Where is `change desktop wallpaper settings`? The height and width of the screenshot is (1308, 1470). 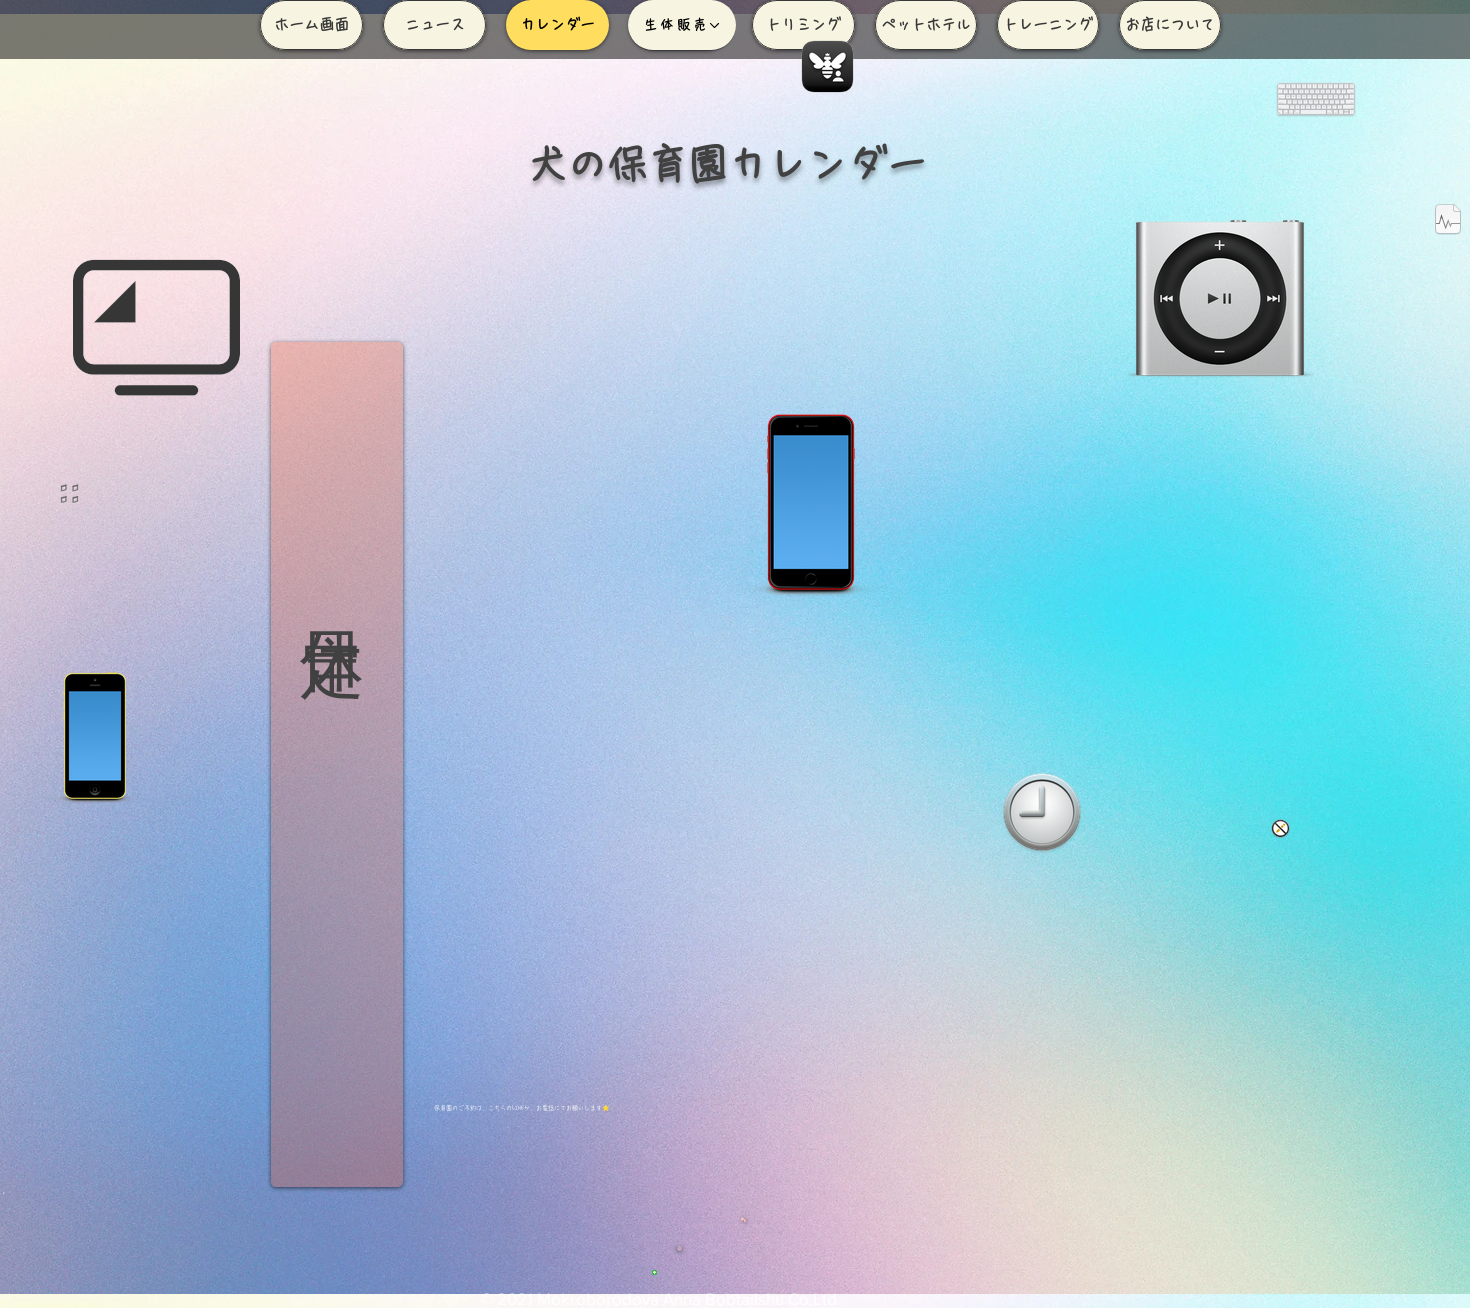
change desktop wallpaper settings is located at coordinates (156, 322).